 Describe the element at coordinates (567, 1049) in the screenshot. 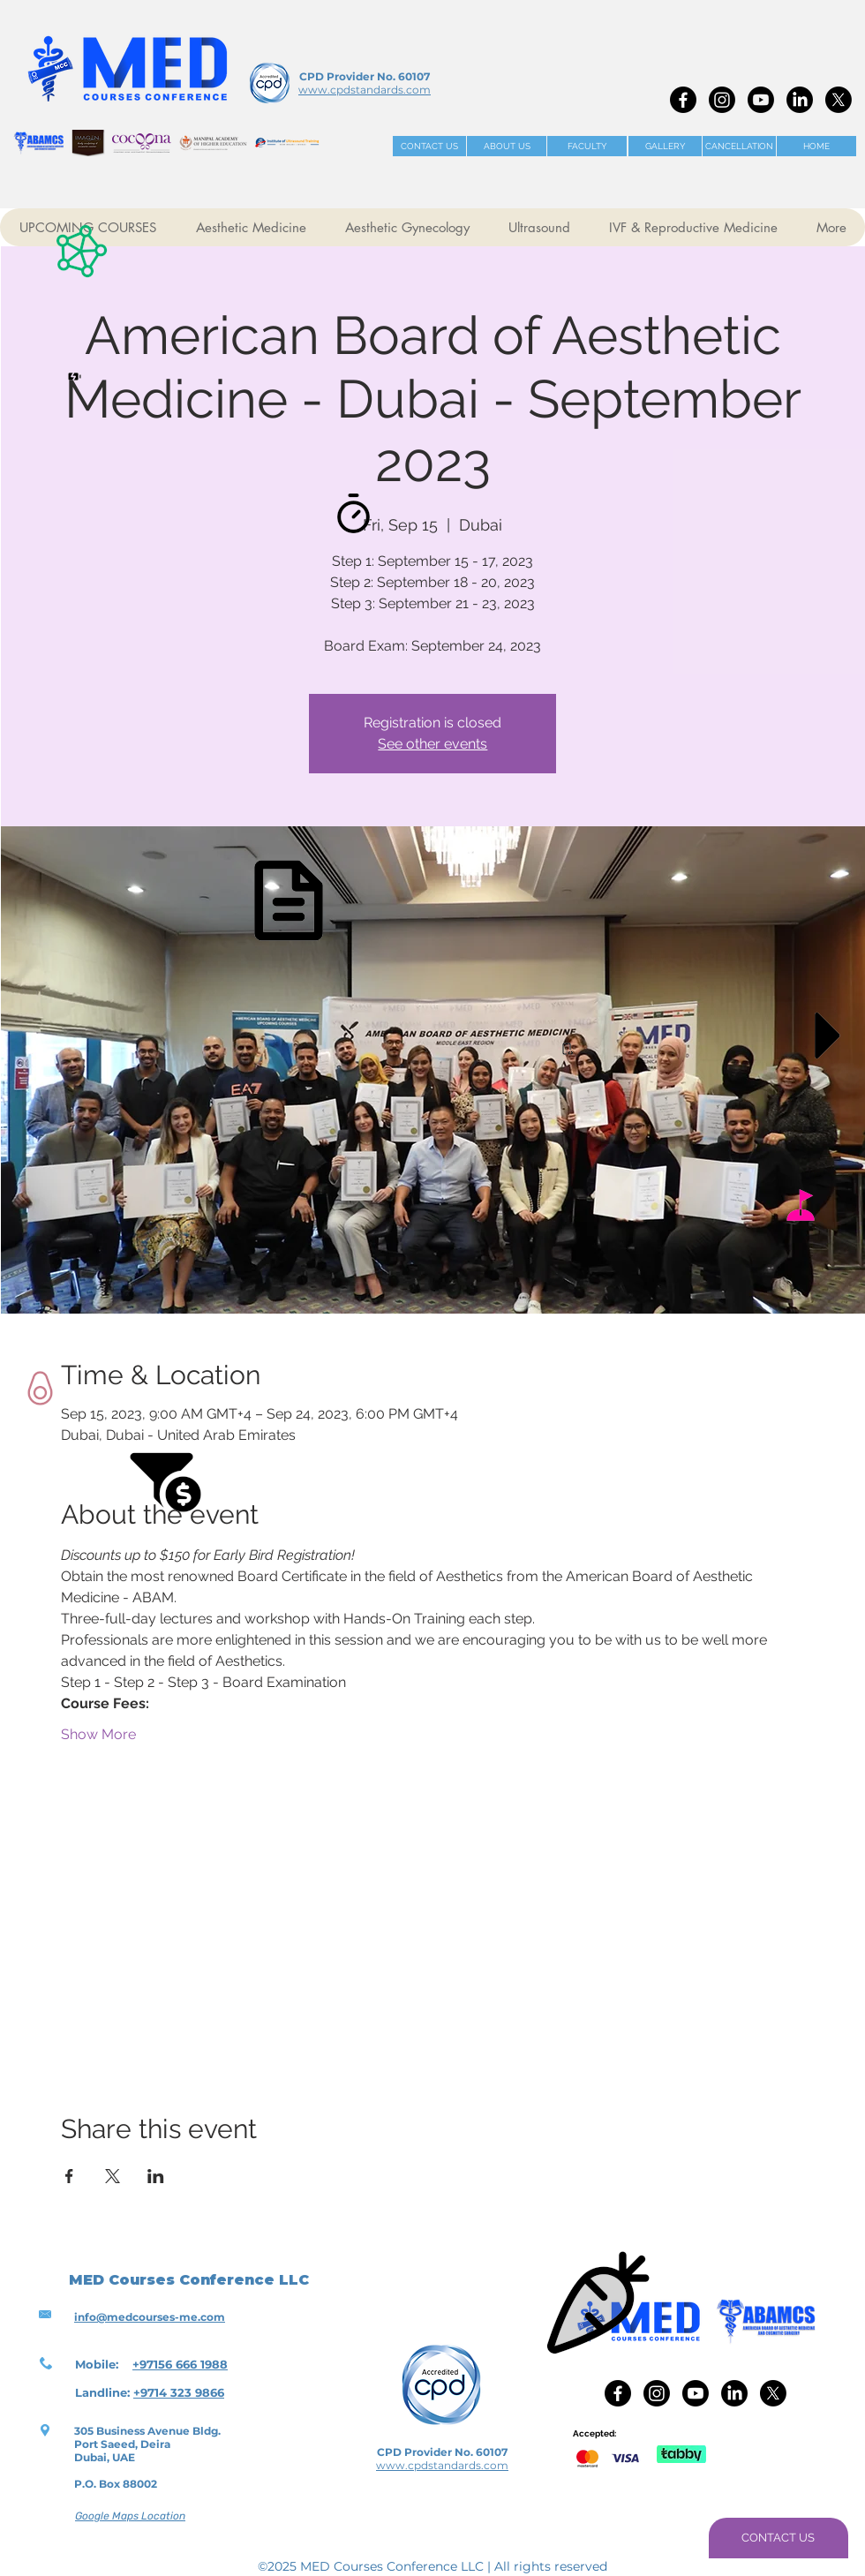

I see `access mobile development tools` at that location.